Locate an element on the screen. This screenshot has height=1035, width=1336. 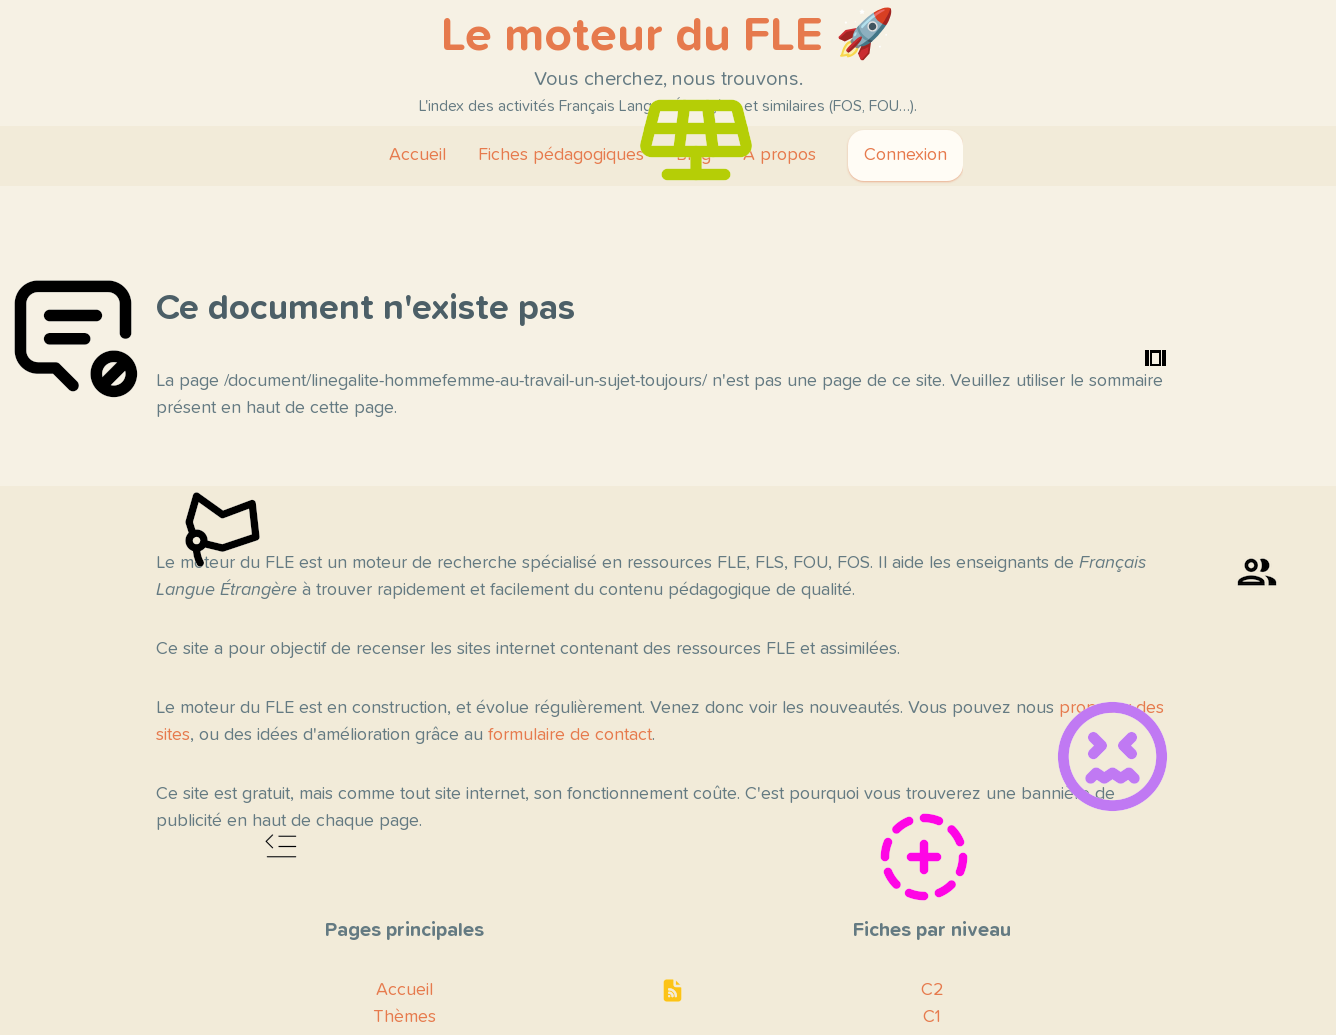
select a custom polygonal area is located at coordinates (222, 529).